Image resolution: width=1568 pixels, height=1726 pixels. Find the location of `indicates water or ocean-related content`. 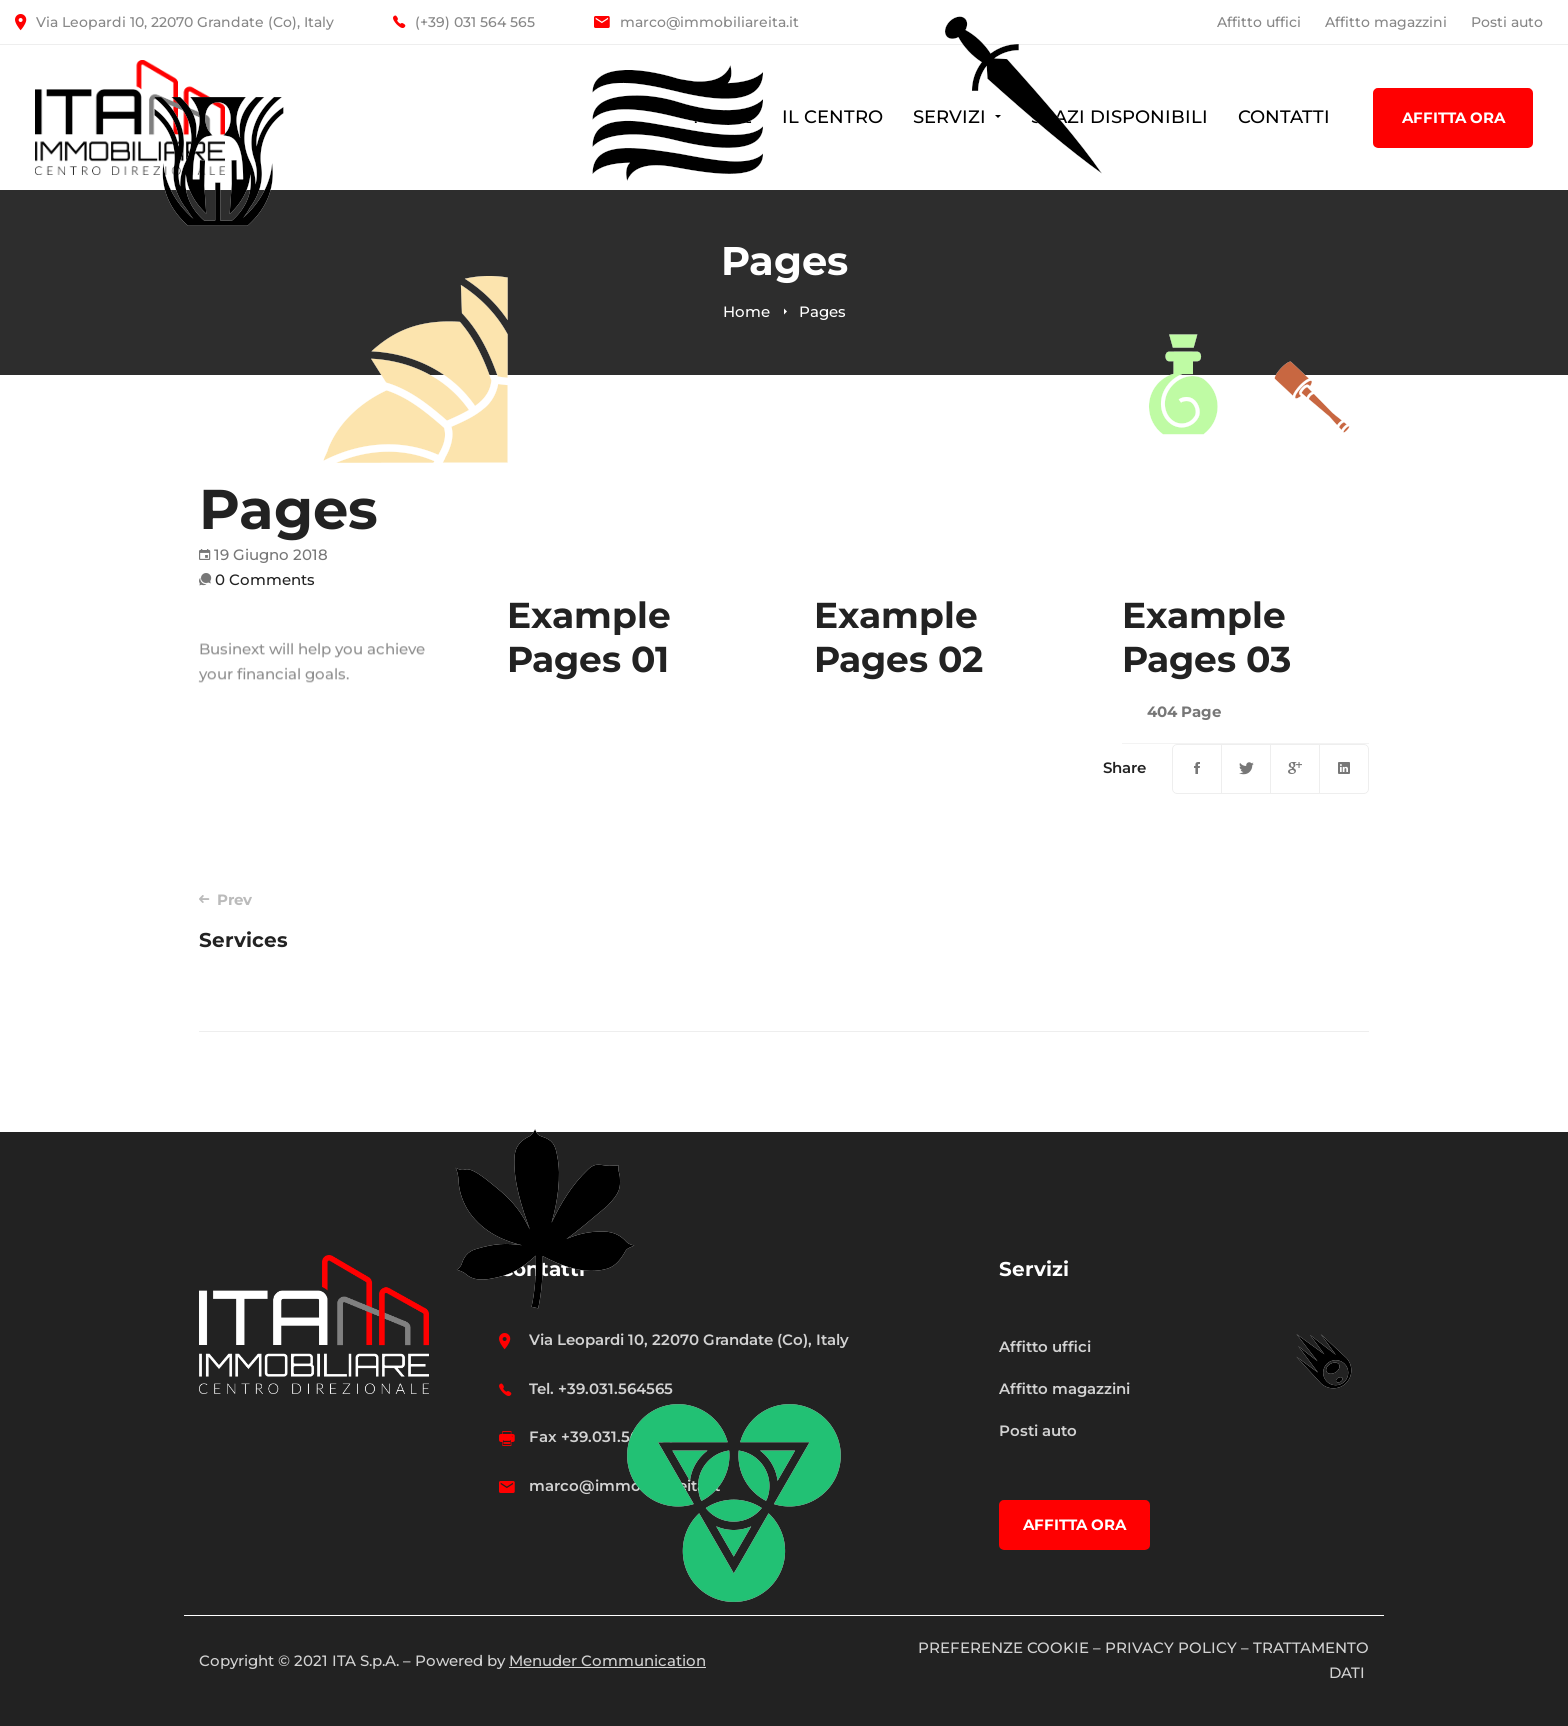

indicates water or ocean-related content is located at coordinates (677, 120).